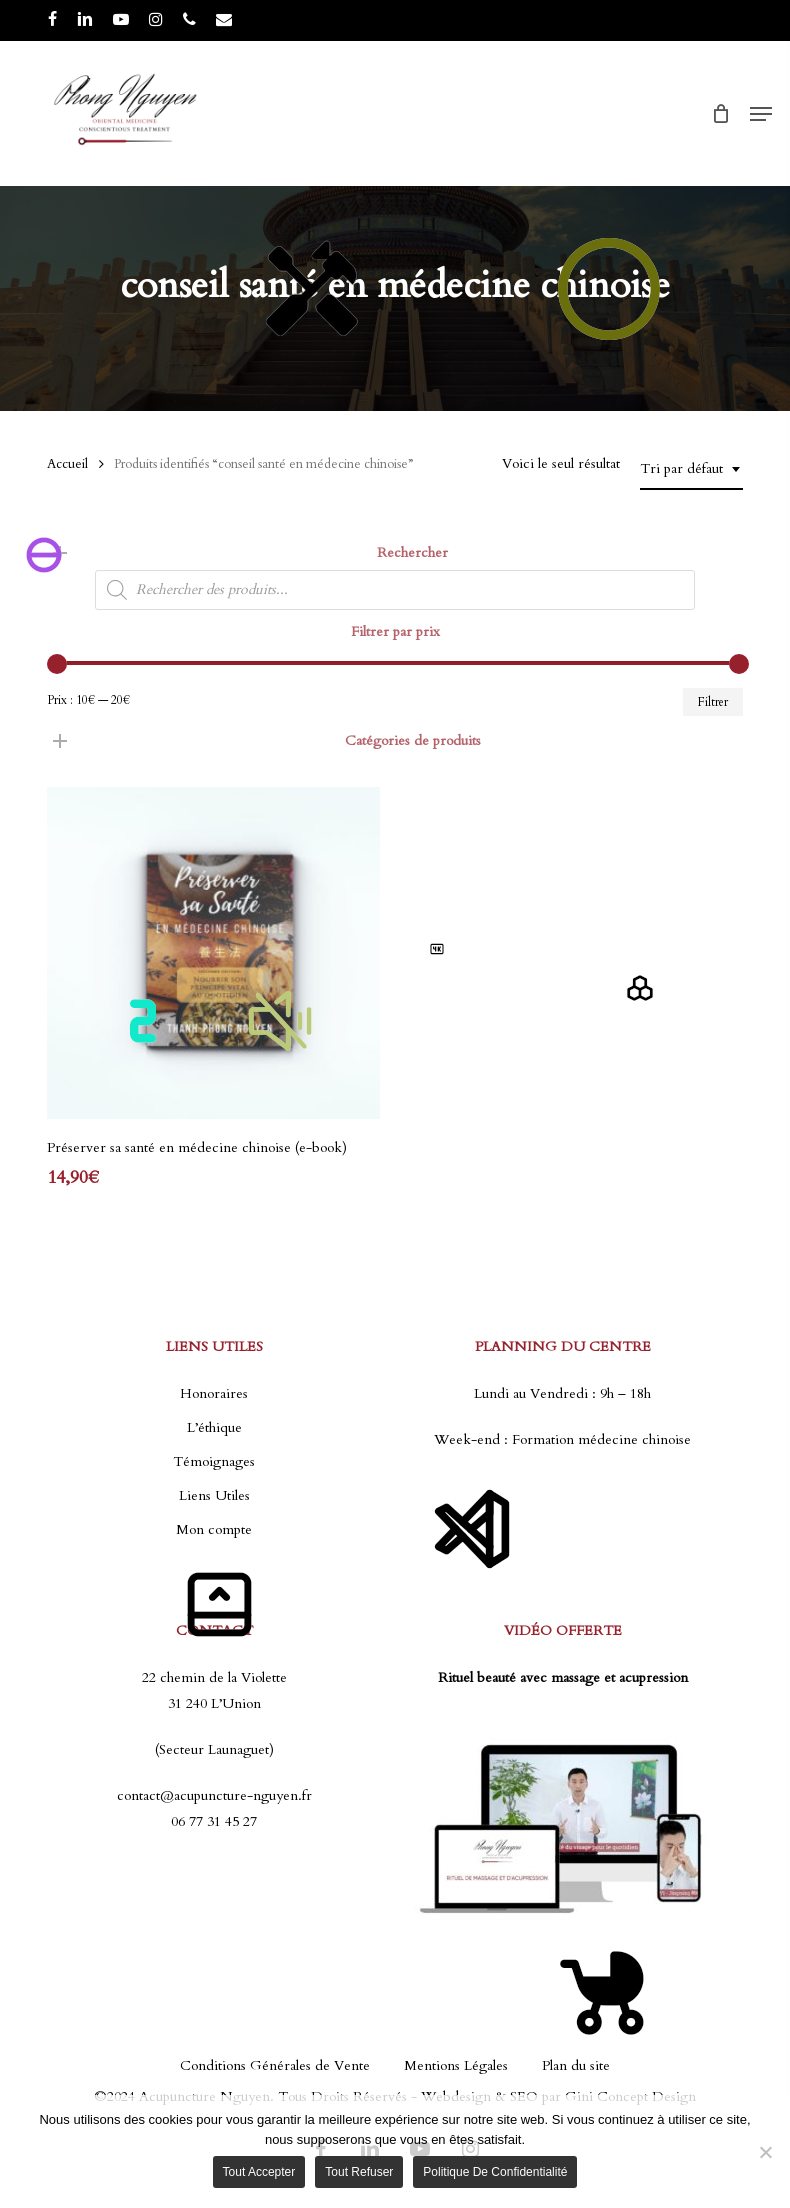  Describe the element at coordinates (279, 1021) in the screenshot. I see `mute audio` at that location.